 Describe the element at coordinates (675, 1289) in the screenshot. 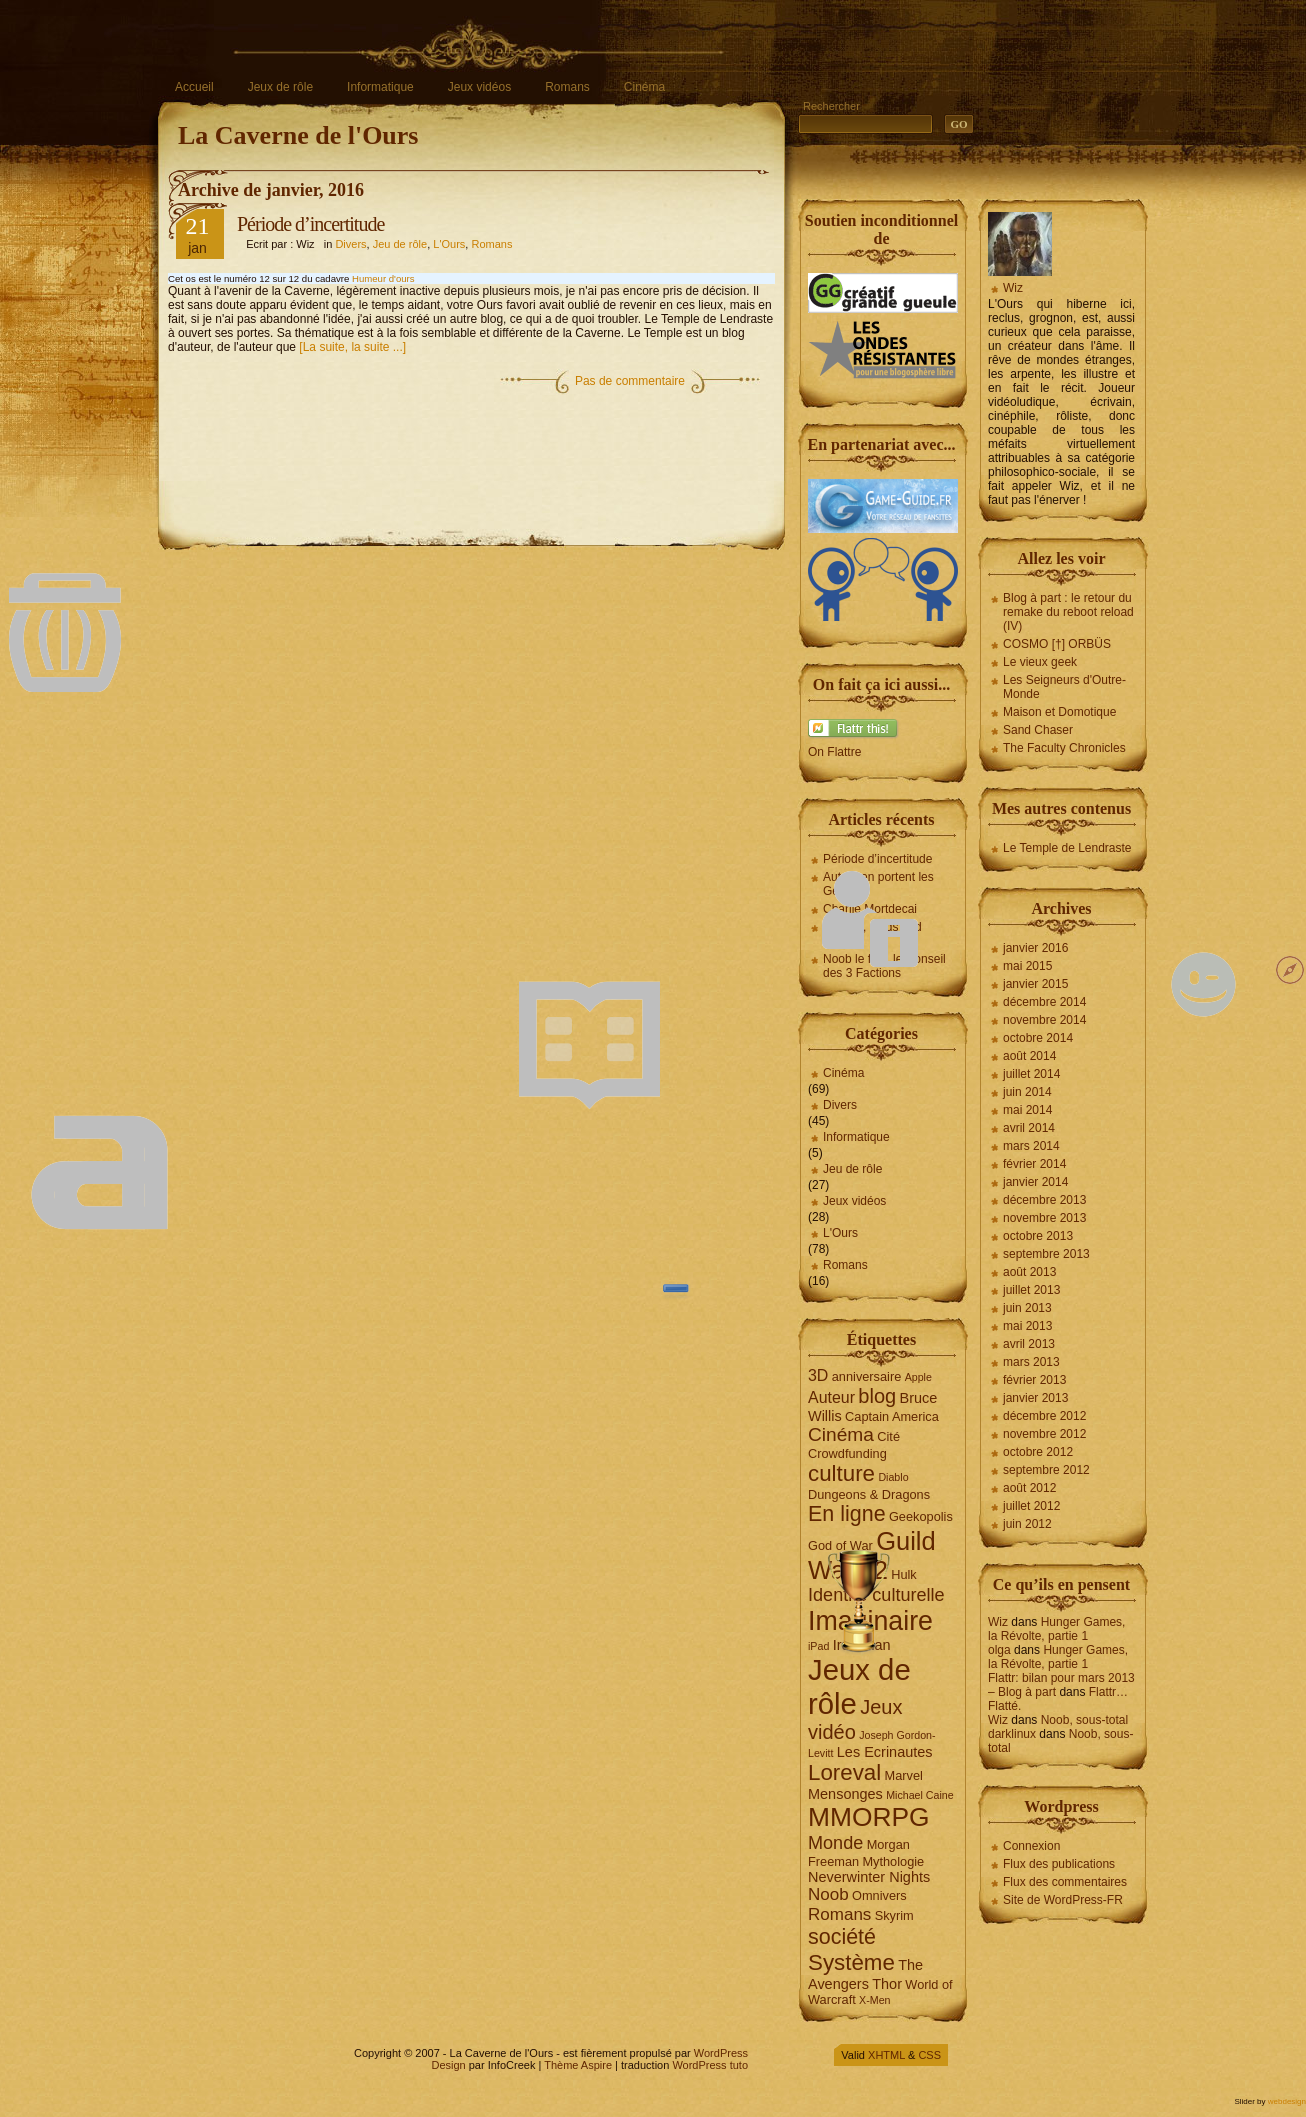

I see `remove an item from a list` at that location.